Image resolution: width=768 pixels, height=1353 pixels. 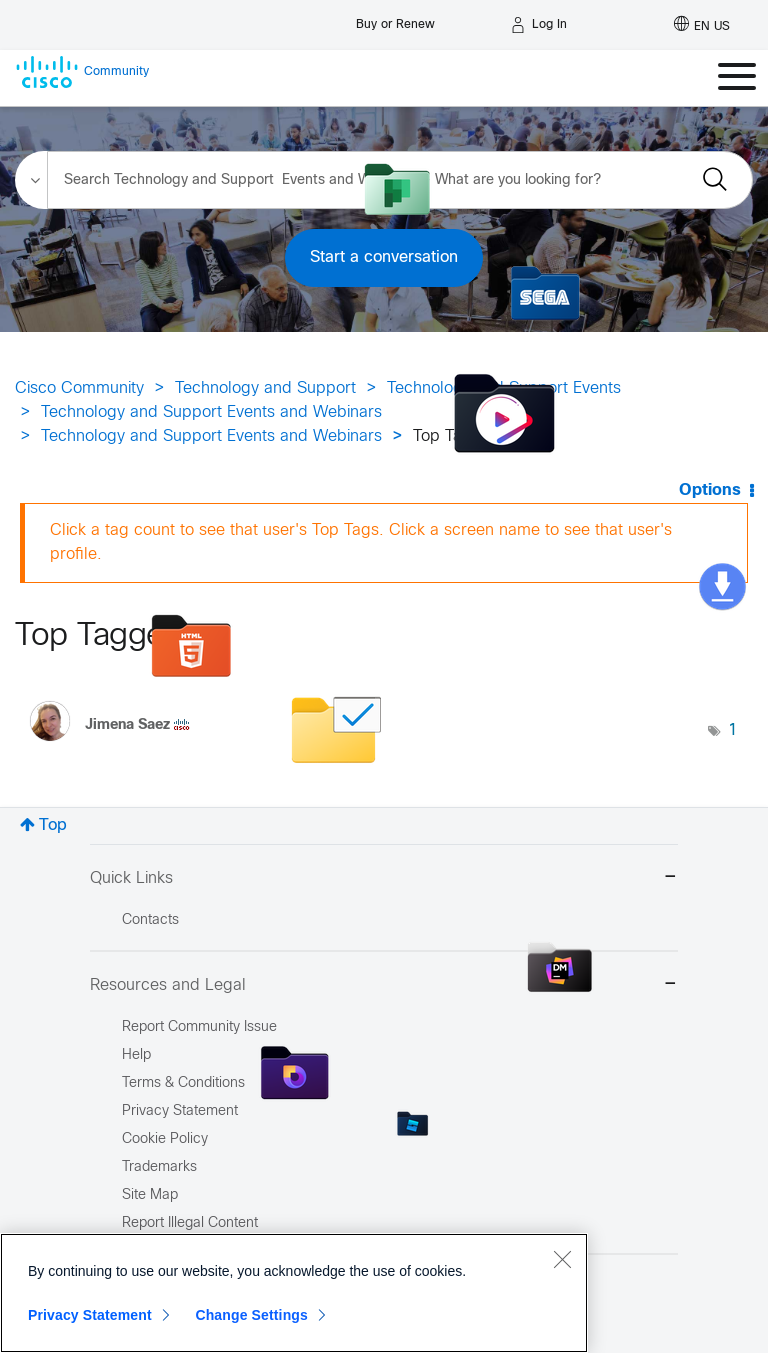 I want to click on folder with verified or completed contents, so click(x=333, y=732).